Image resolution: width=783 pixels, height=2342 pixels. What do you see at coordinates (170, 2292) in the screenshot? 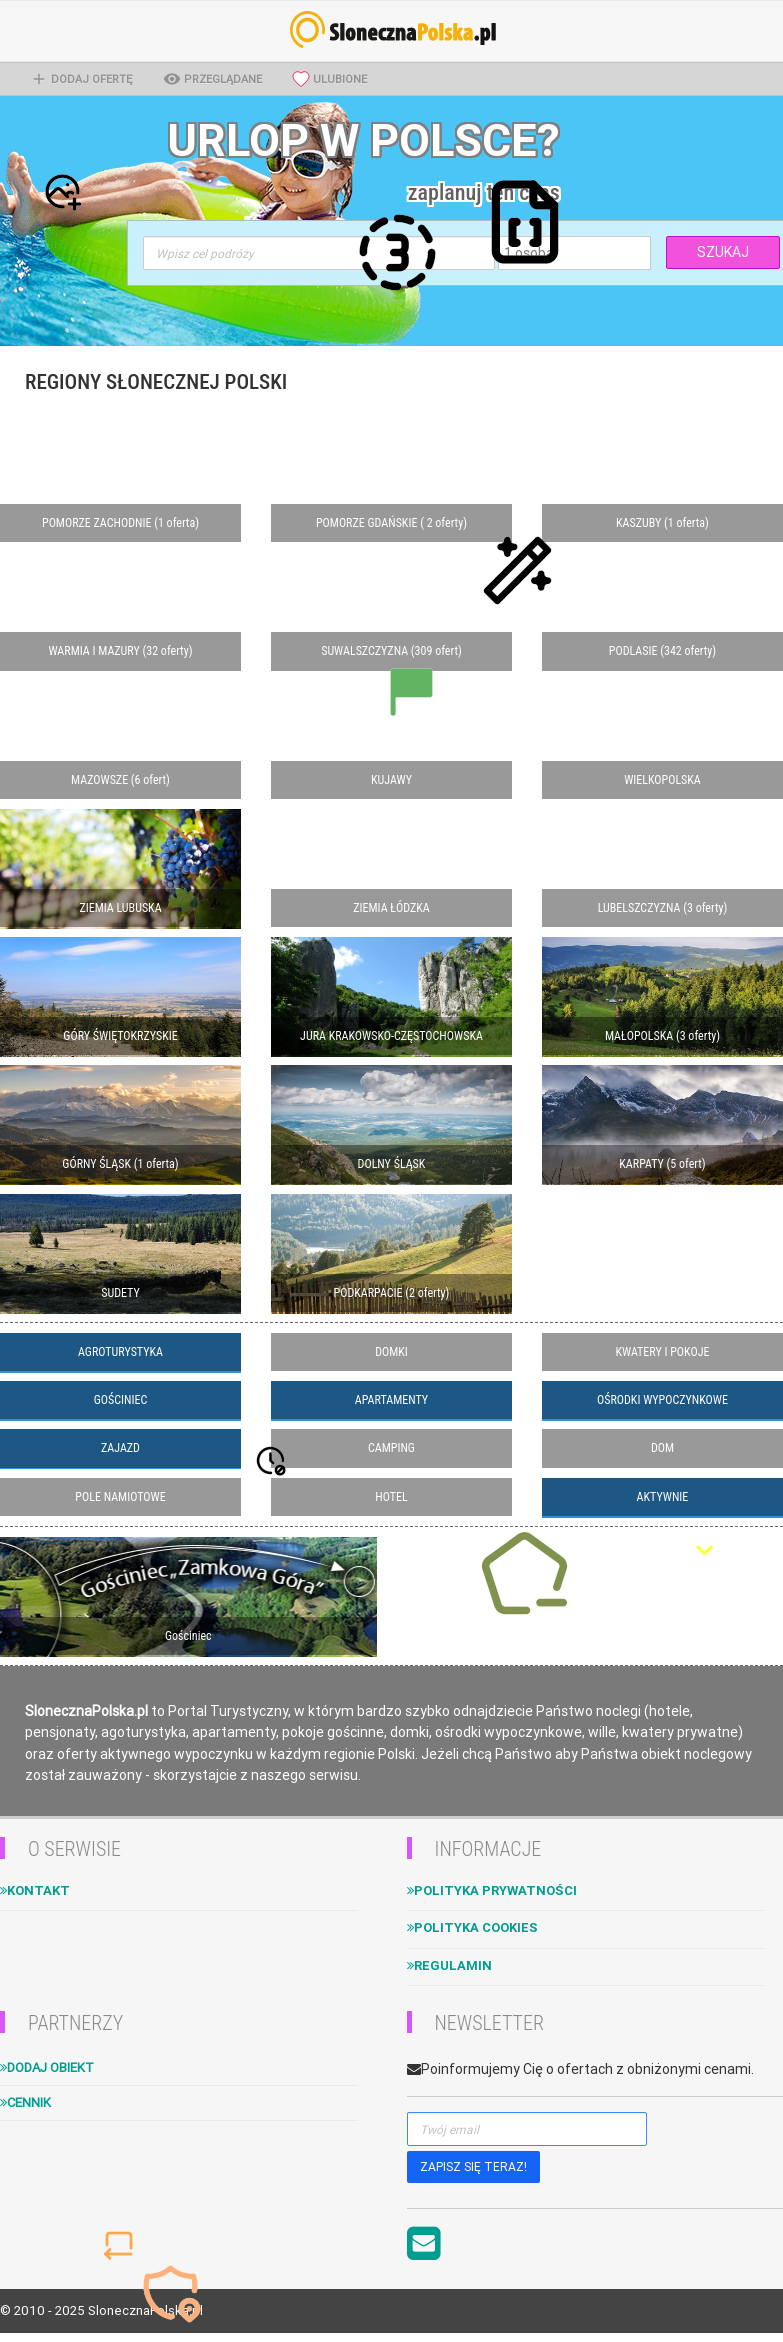
I see `set a secure location or safe zone` at bounding box center [170, 2292].